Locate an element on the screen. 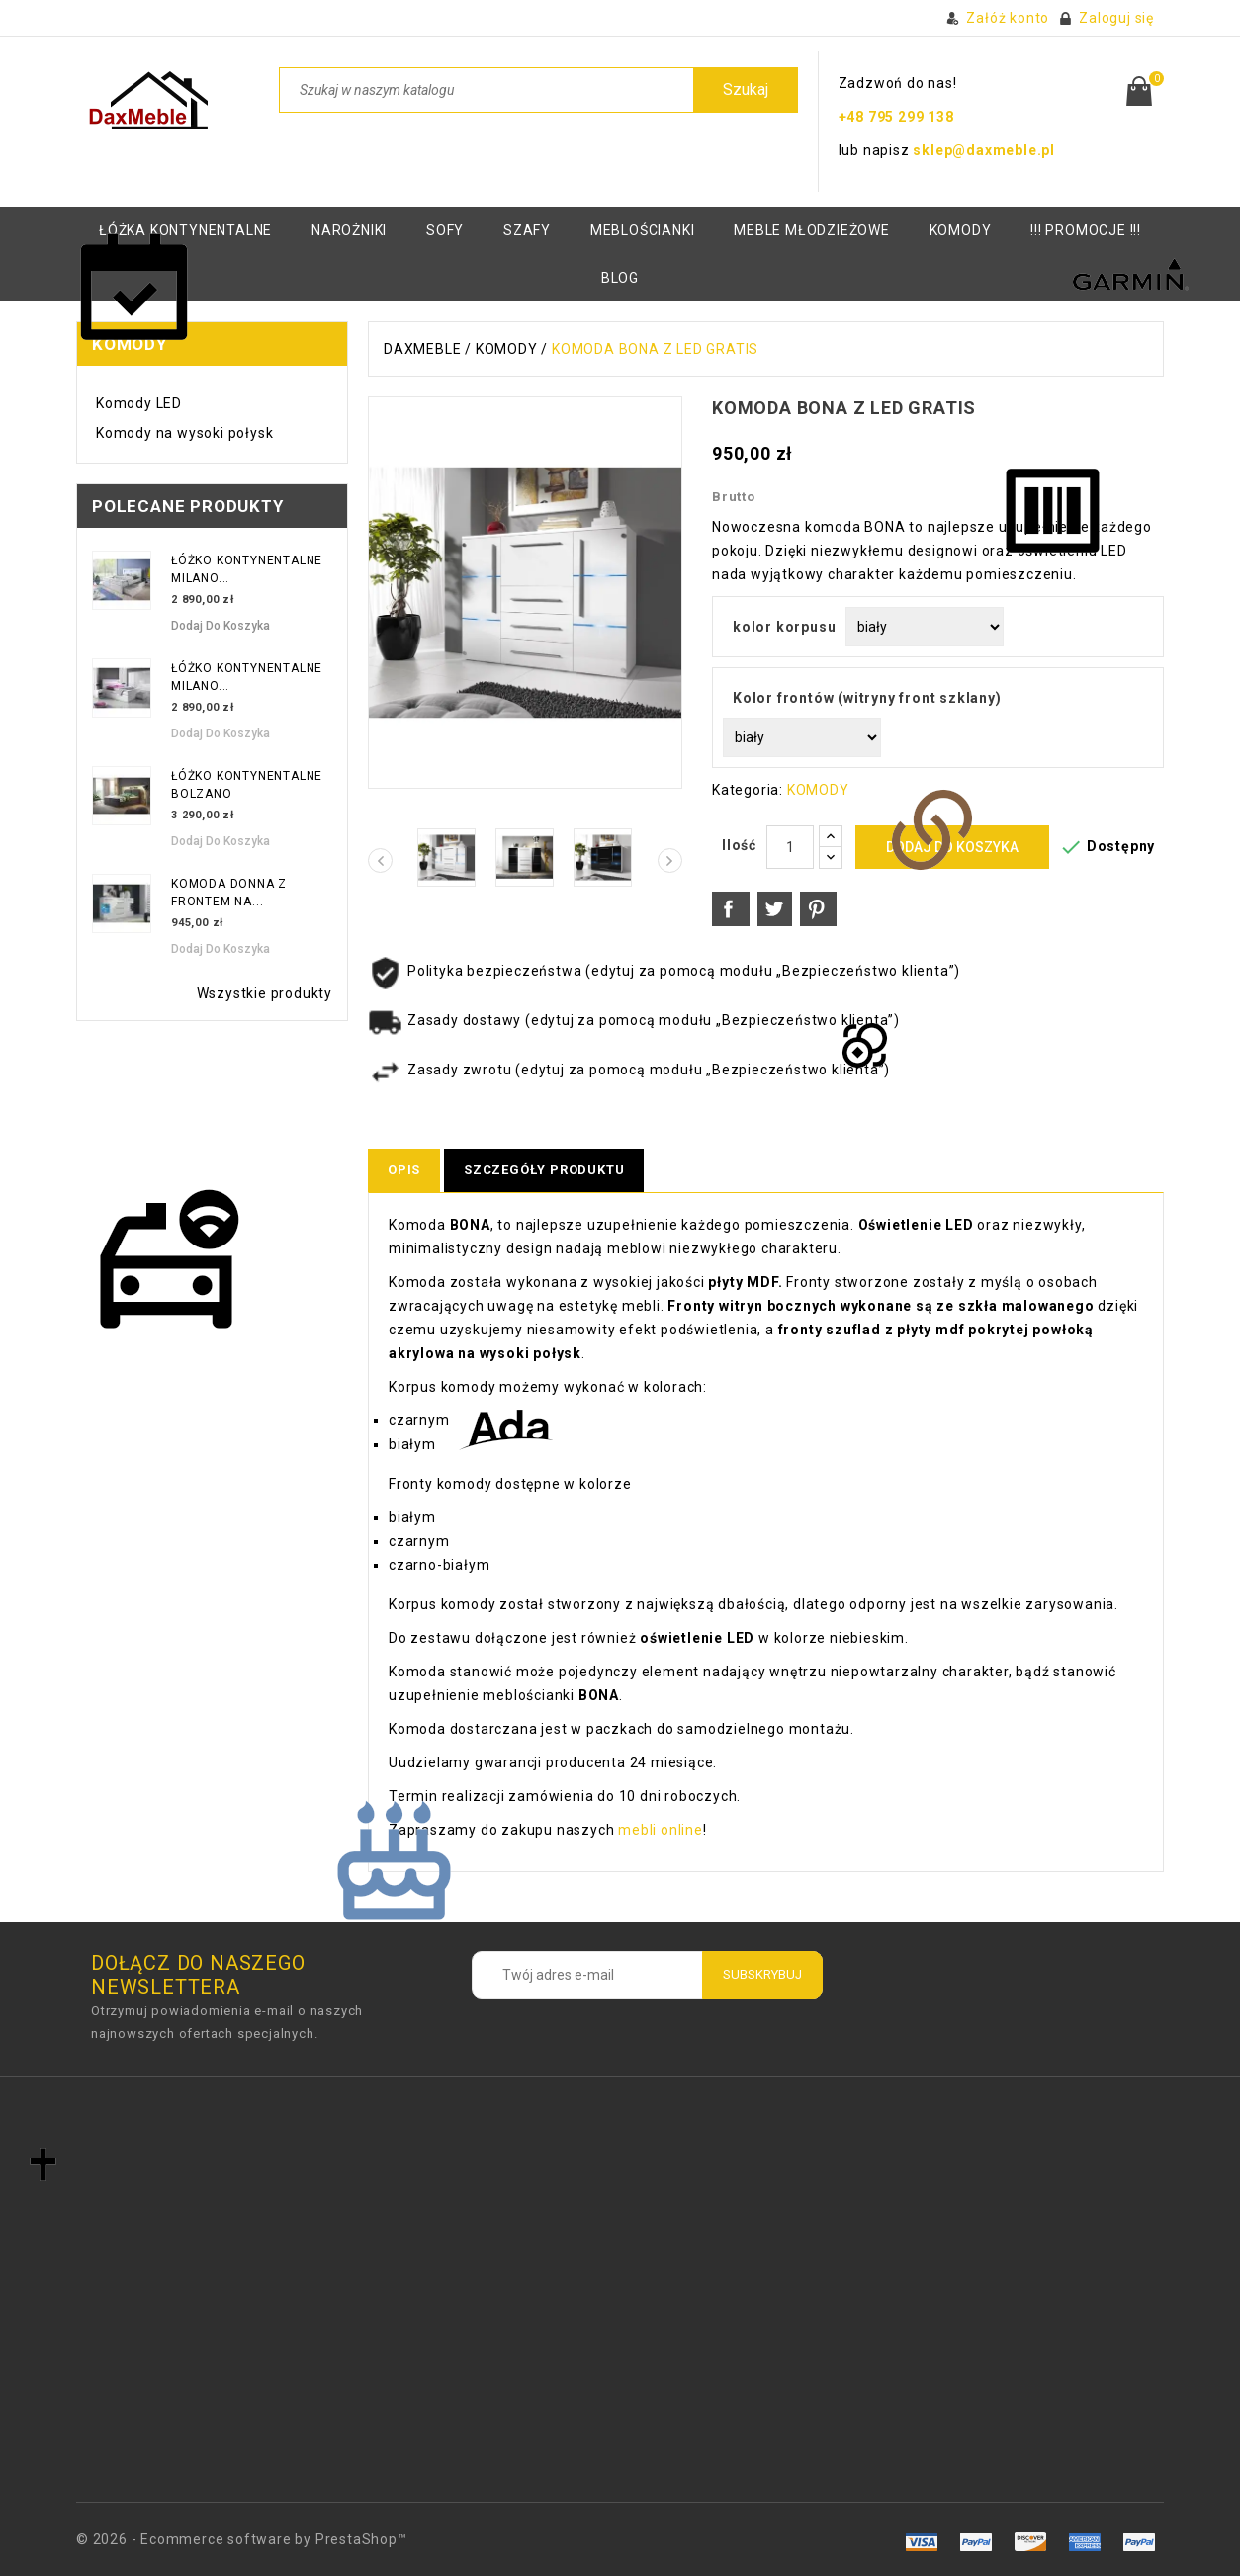 Image resolution: width=1240 pixels, height=2576 pixels. garmin app or service branding is located at coordinates (1130, 274).